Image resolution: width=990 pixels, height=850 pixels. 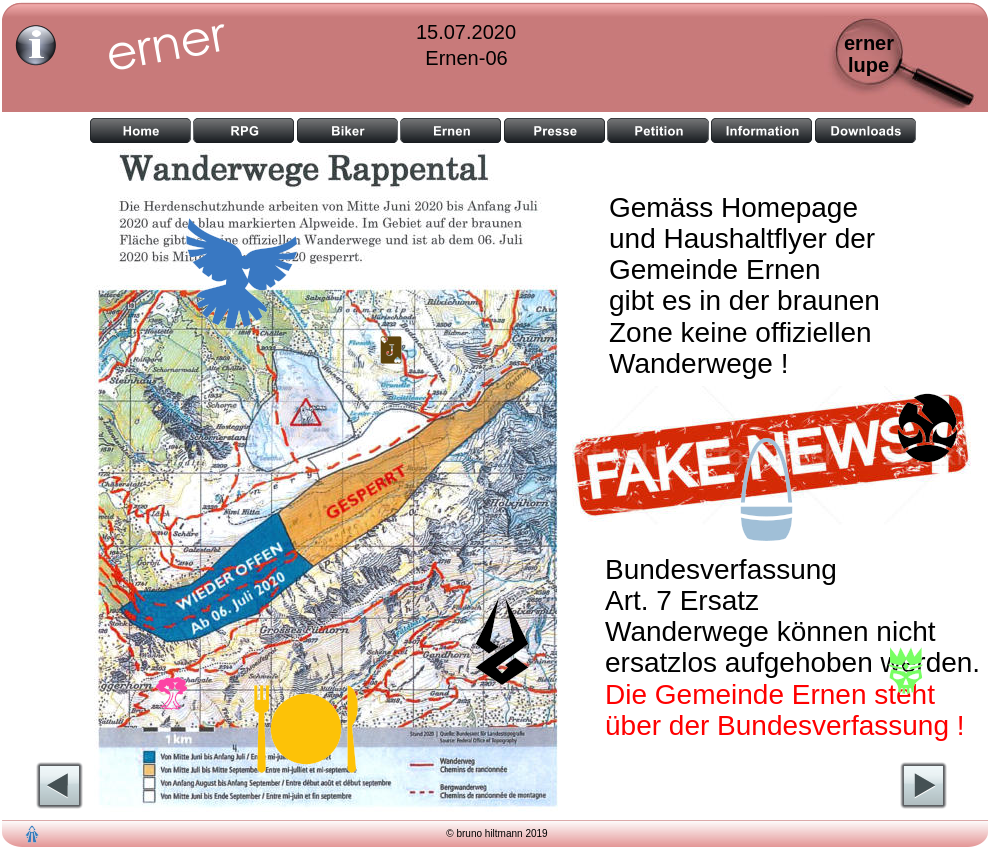 What do you see at coordinates (502, 641) in the screenshot?
I see `hades or underworld themed game element` at bounding box center [502, 641].